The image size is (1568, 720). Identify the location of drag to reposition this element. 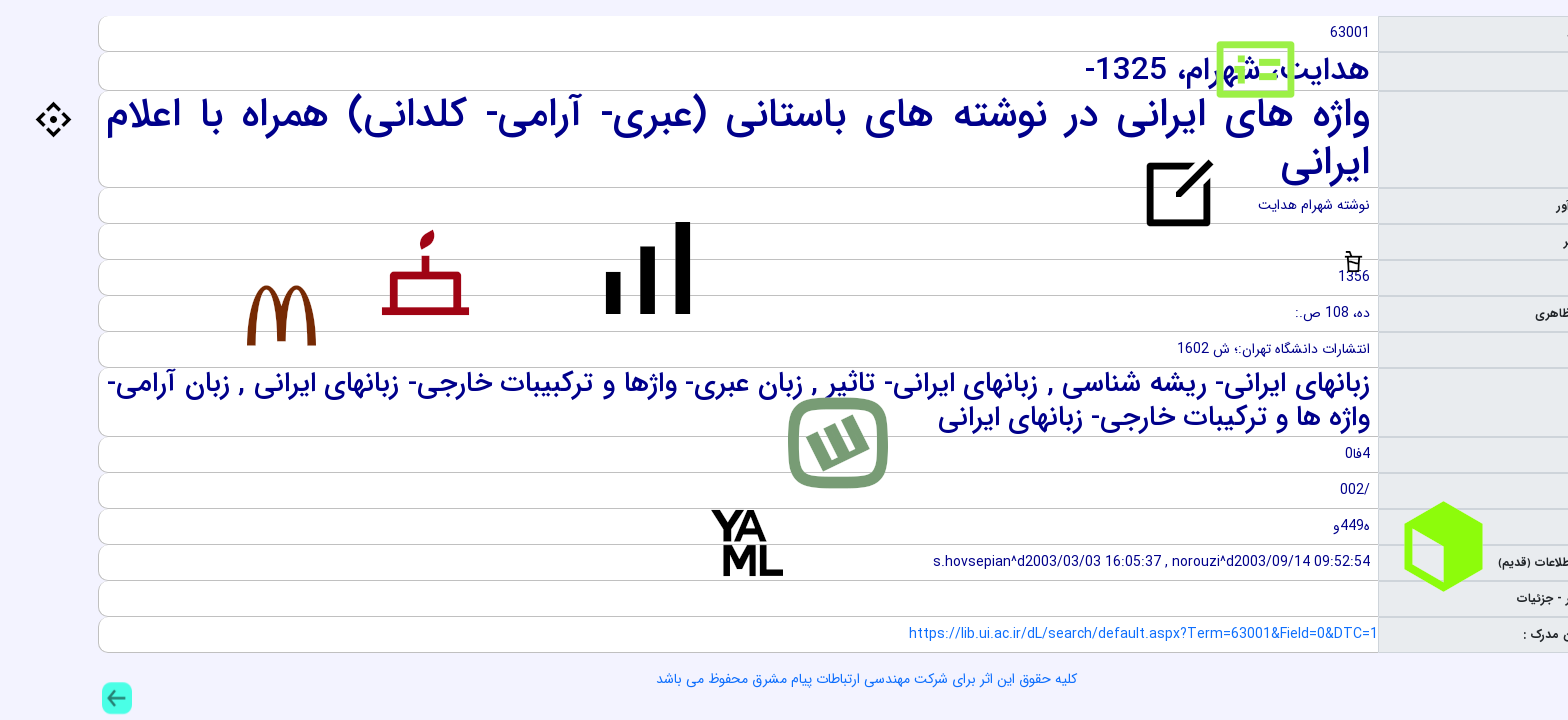
(53, 119).